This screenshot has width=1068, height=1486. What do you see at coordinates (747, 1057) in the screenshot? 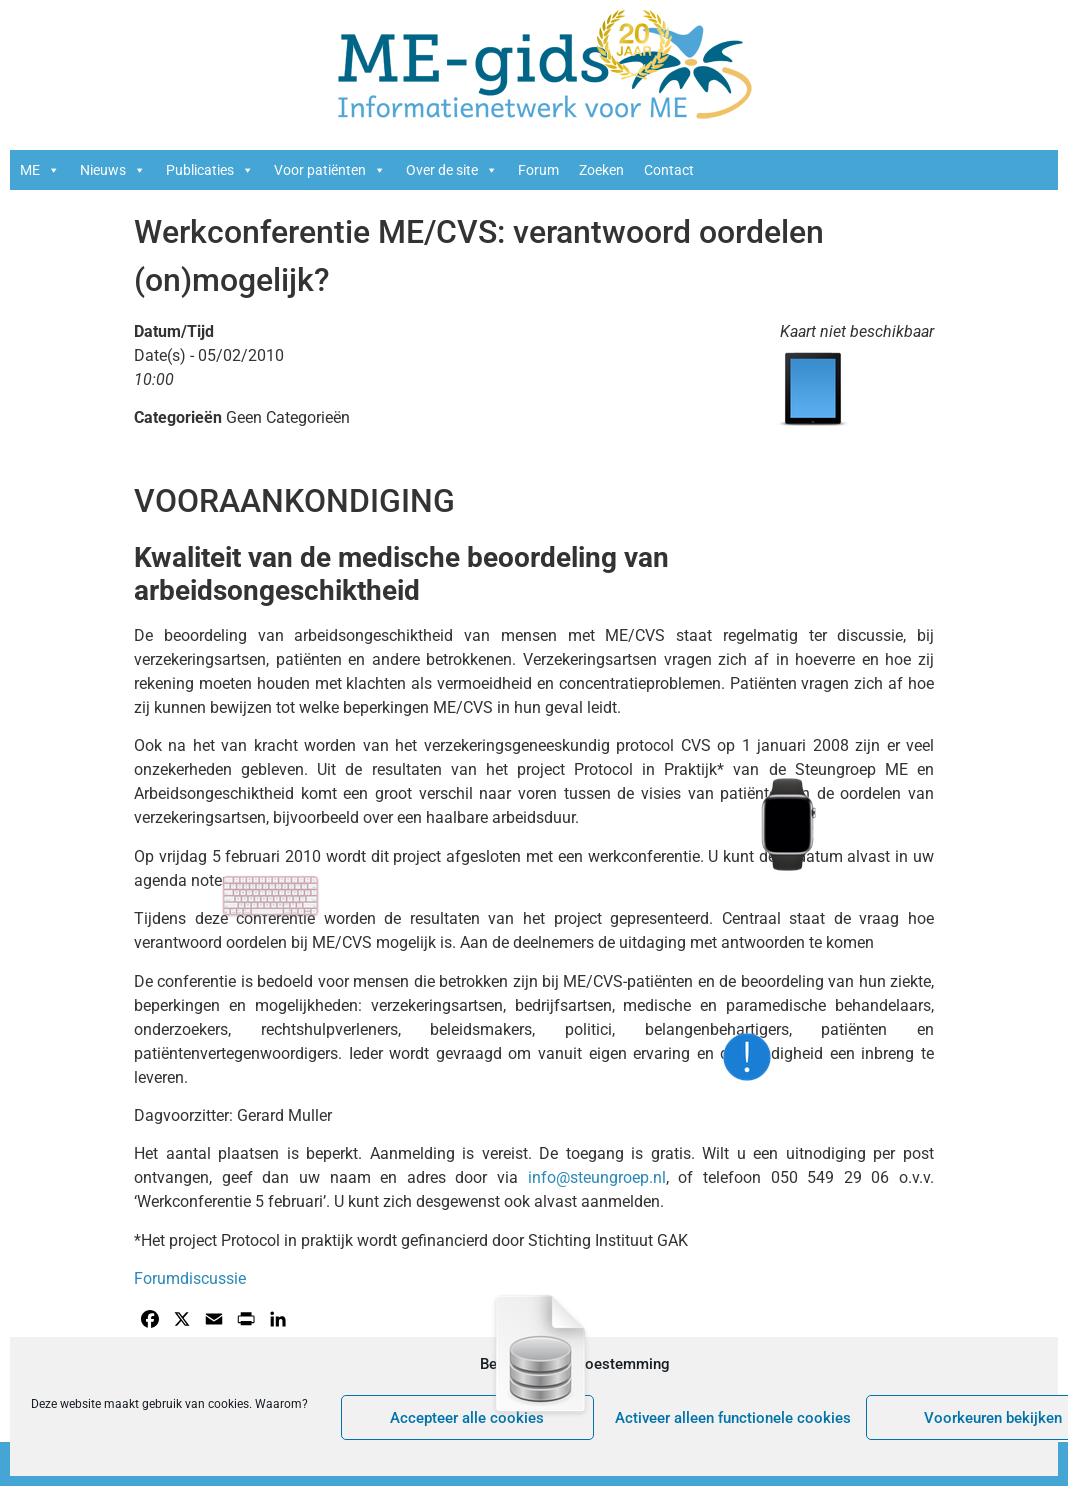
I see `mark an email as important` at bounding box center [747, 1057].